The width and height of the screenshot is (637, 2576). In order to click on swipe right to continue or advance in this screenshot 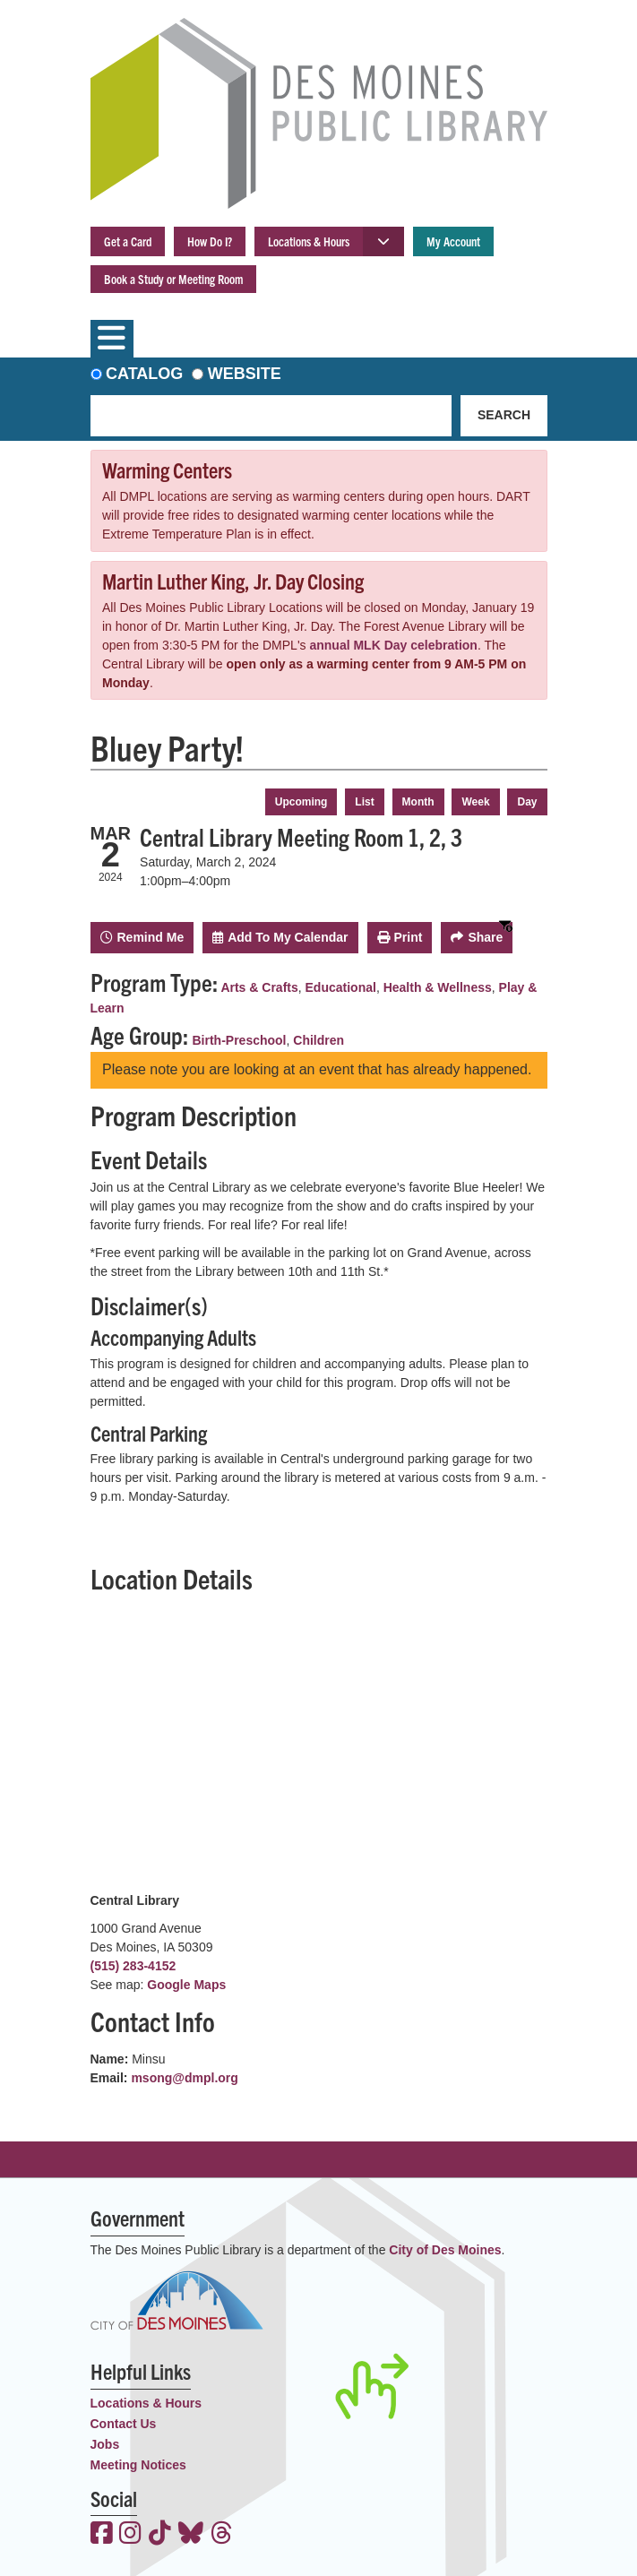, I will do `click(368, 2389)`.